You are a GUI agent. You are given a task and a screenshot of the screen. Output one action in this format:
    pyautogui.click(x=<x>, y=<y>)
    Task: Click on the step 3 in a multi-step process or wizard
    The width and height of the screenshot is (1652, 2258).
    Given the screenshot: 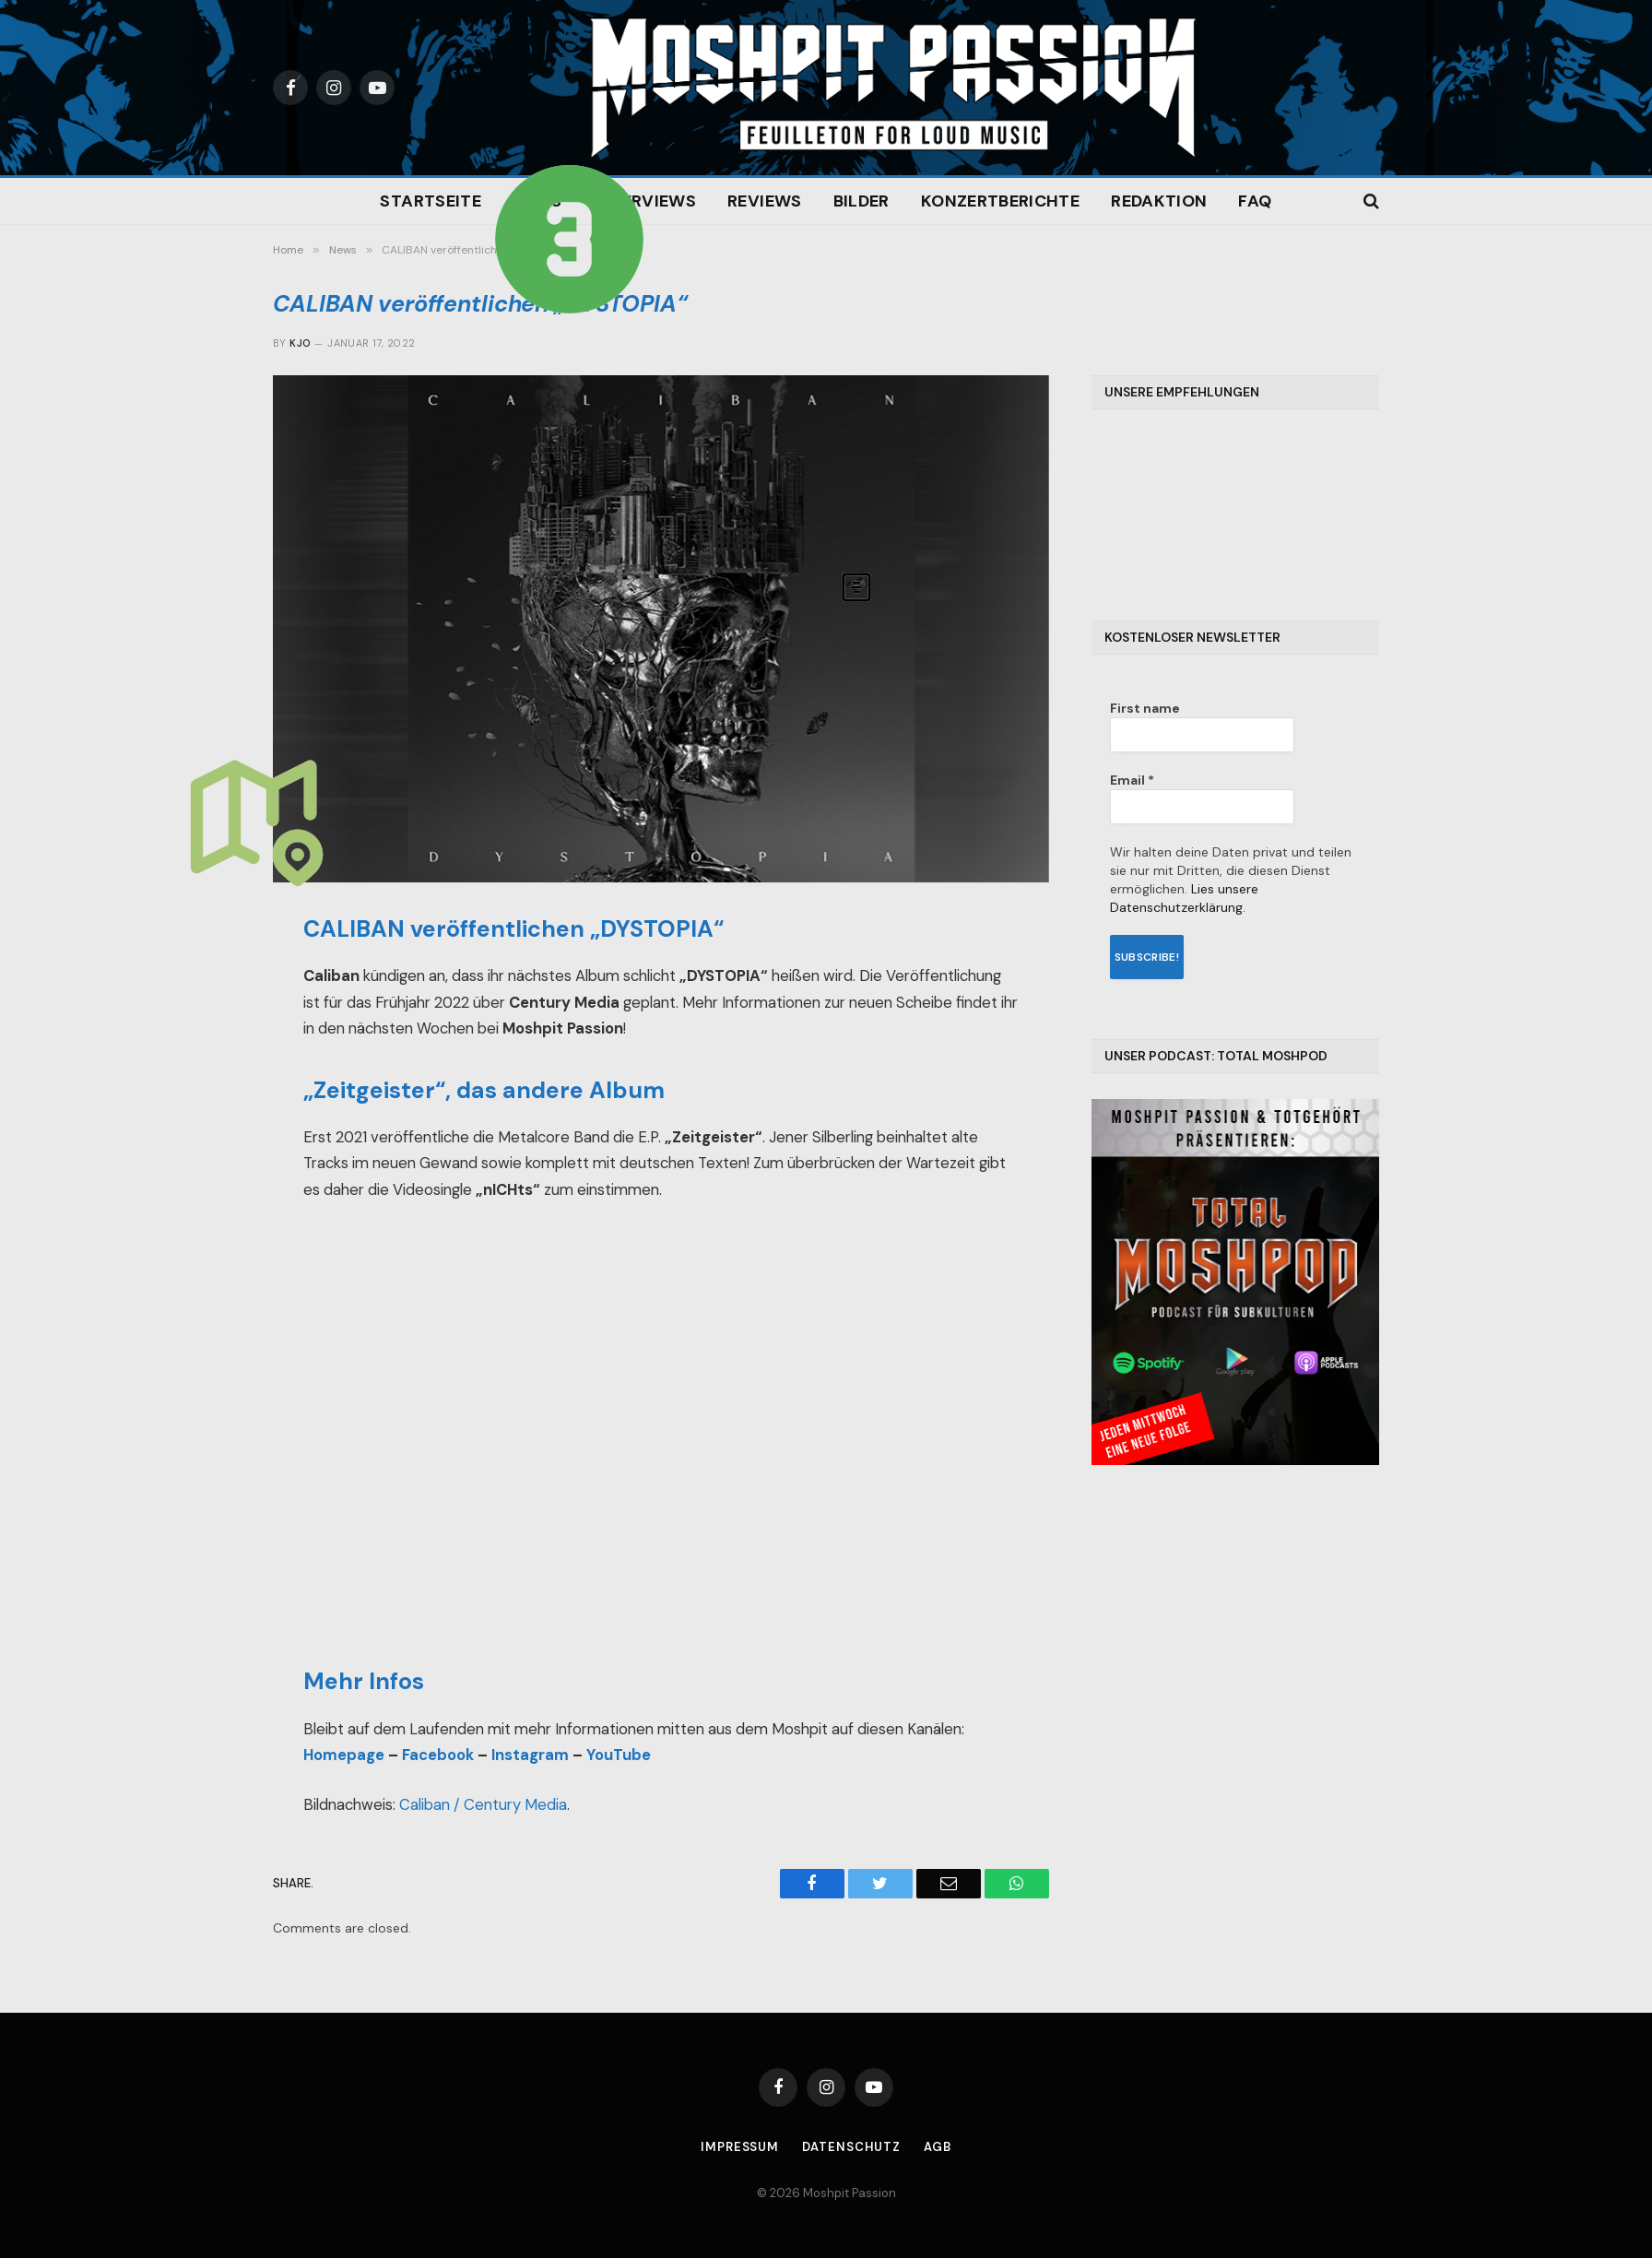 What is the action you would take?
    pyautogui.click(x=569, y=239)
    